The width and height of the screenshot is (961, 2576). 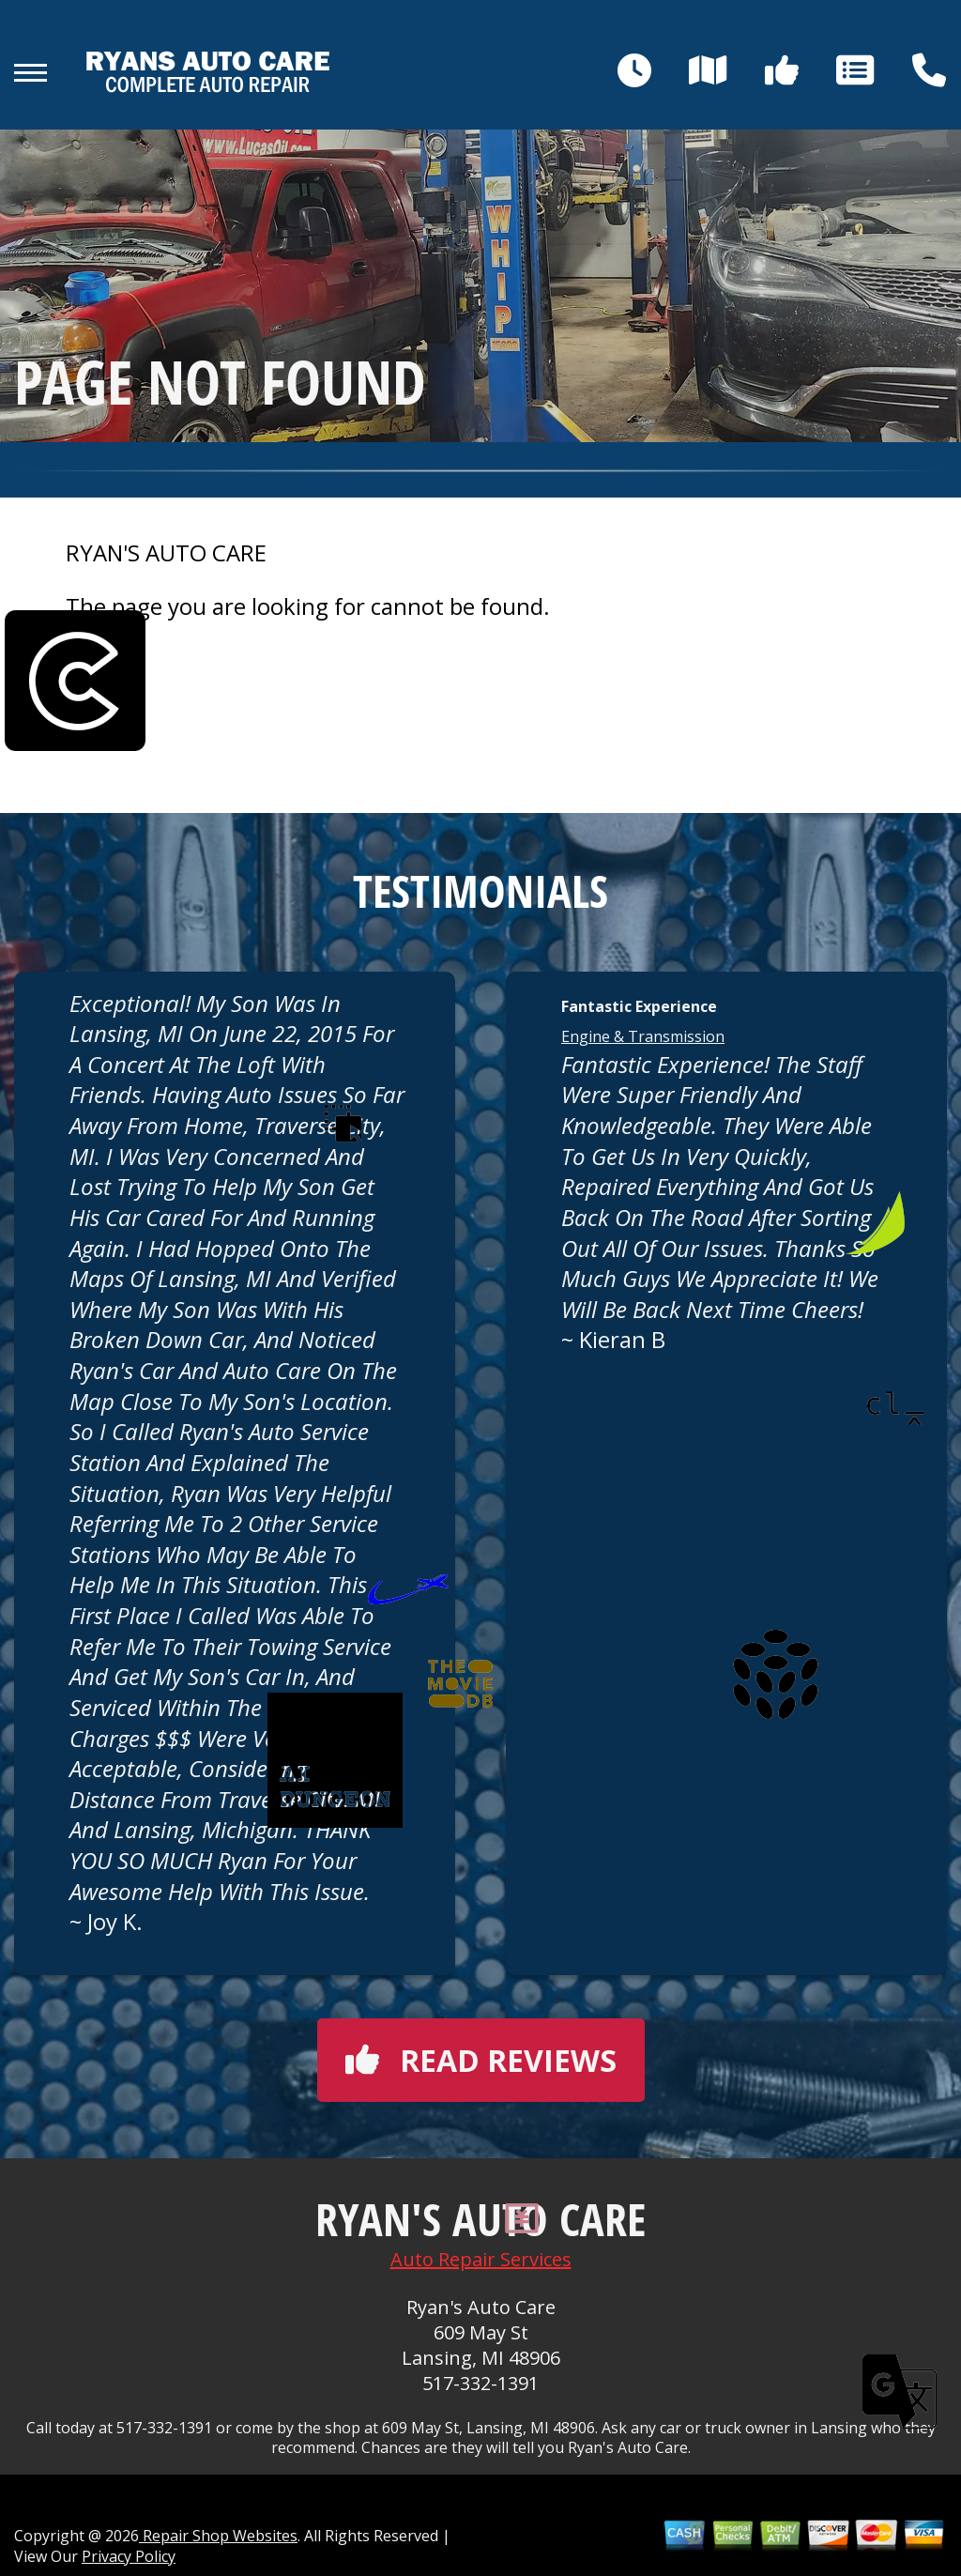 What do you see at coordinates (343, 1123) in the screenshot?
I see `drag and drop to reposition element` at bounding box center [343, 1123].